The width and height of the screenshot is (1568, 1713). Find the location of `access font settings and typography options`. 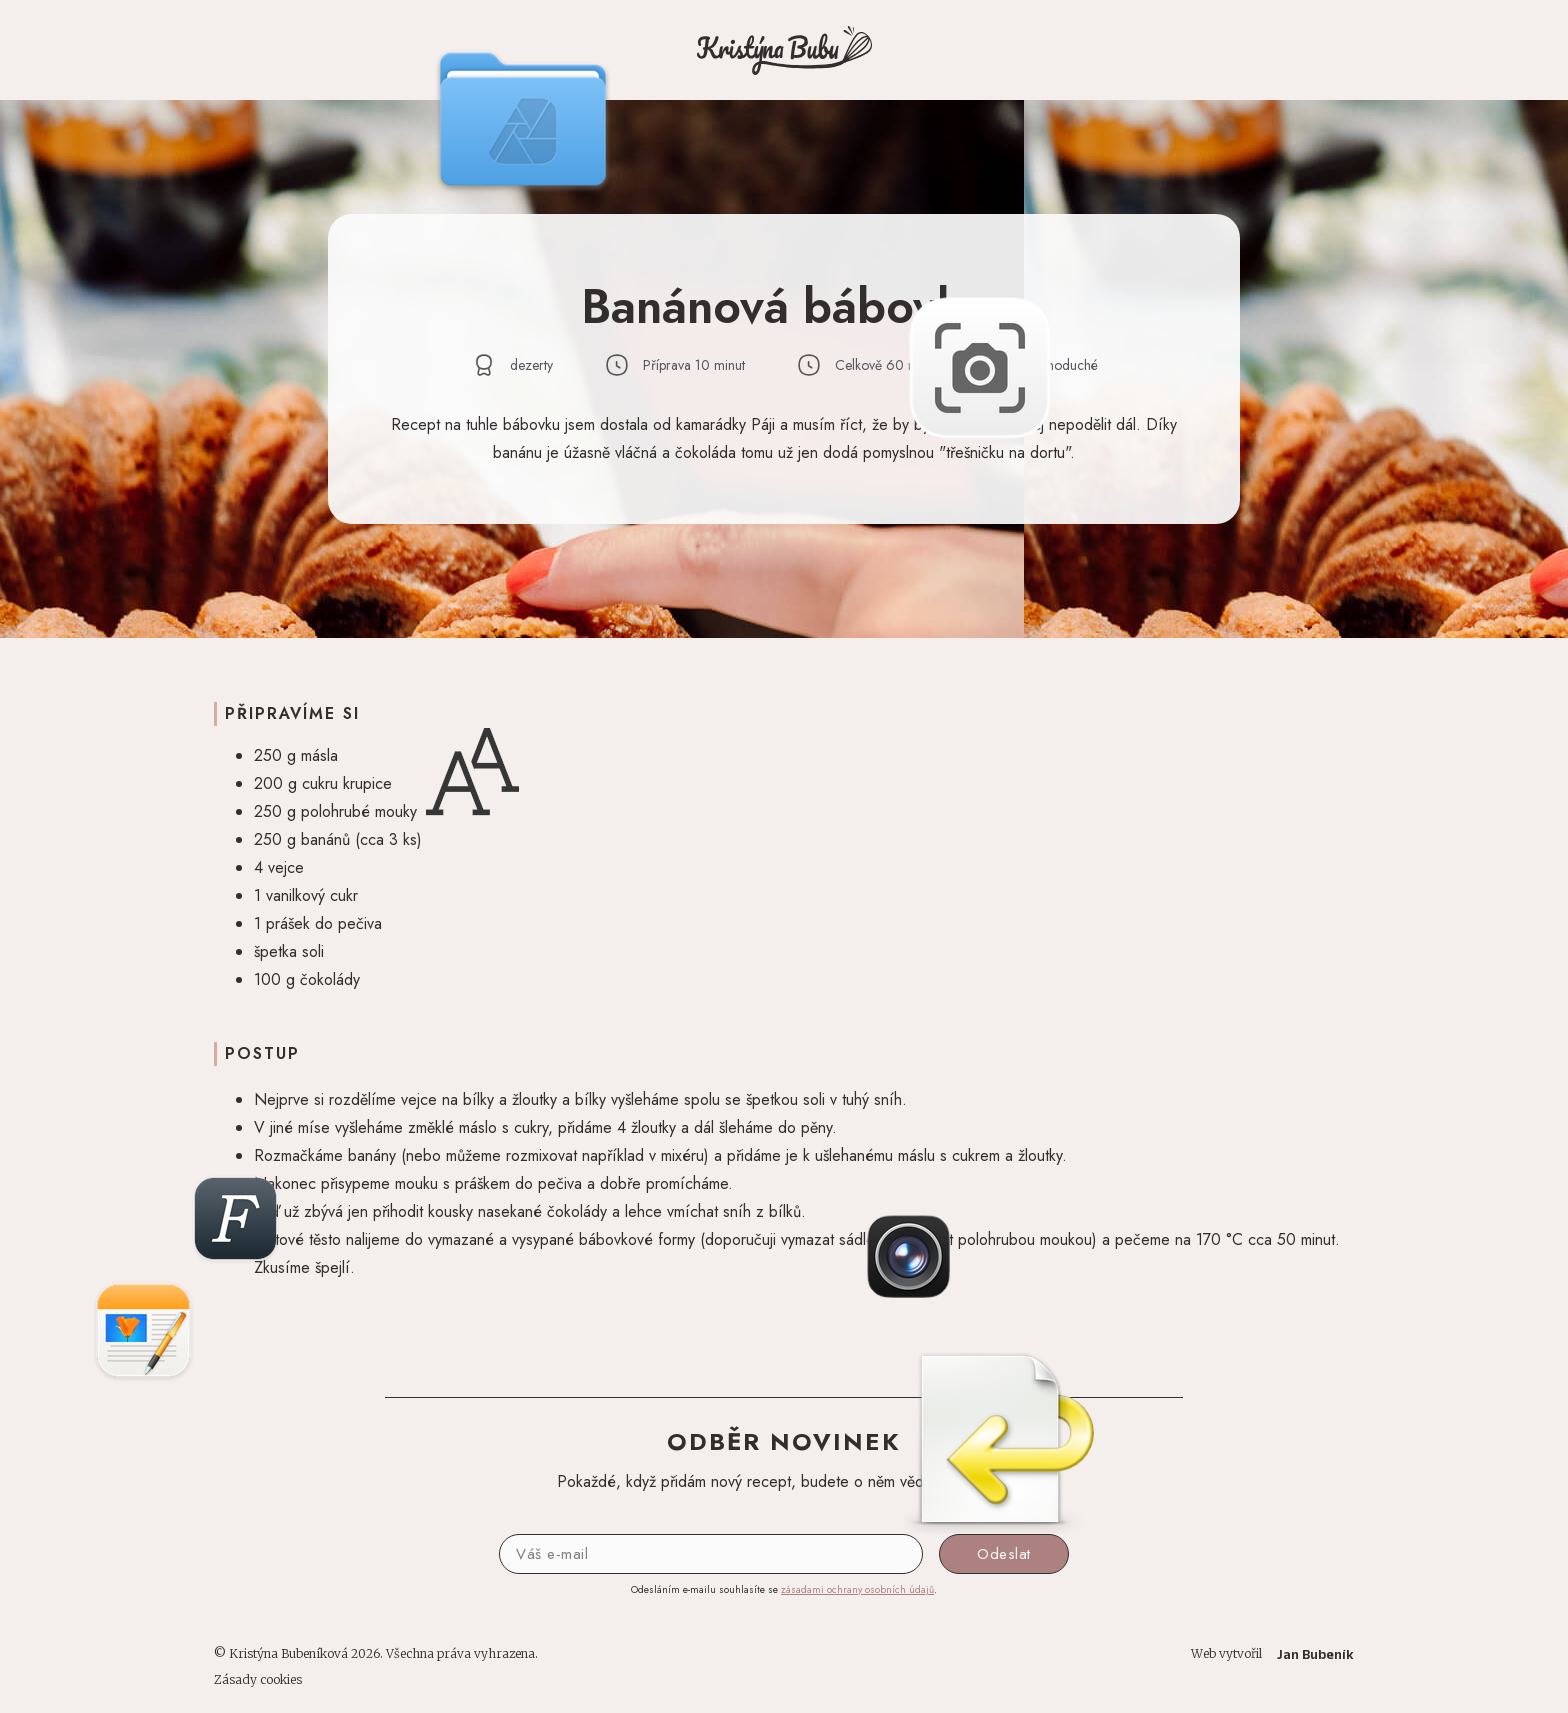

access font settings and typography options is located at coordinates (472, 774).